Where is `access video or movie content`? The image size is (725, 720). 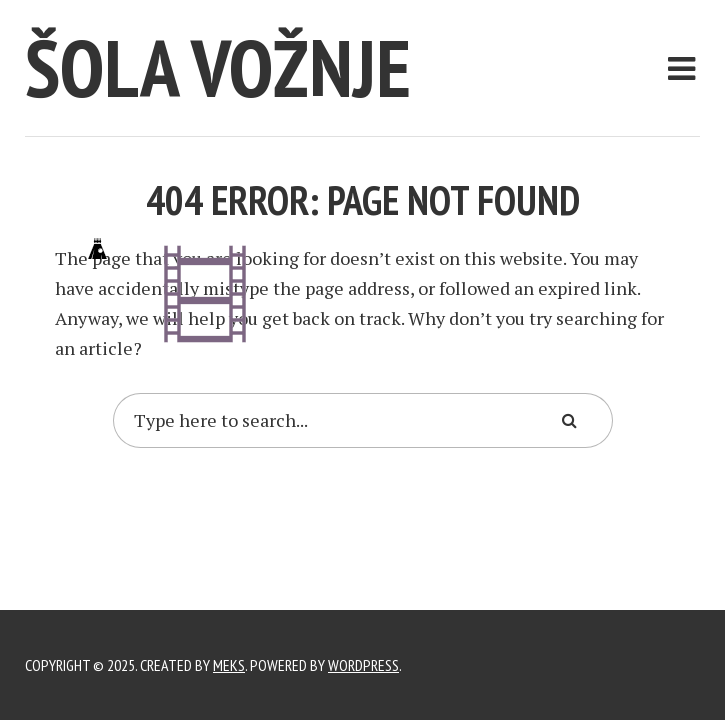 access video or movie content is located at coordinates (205, 294).